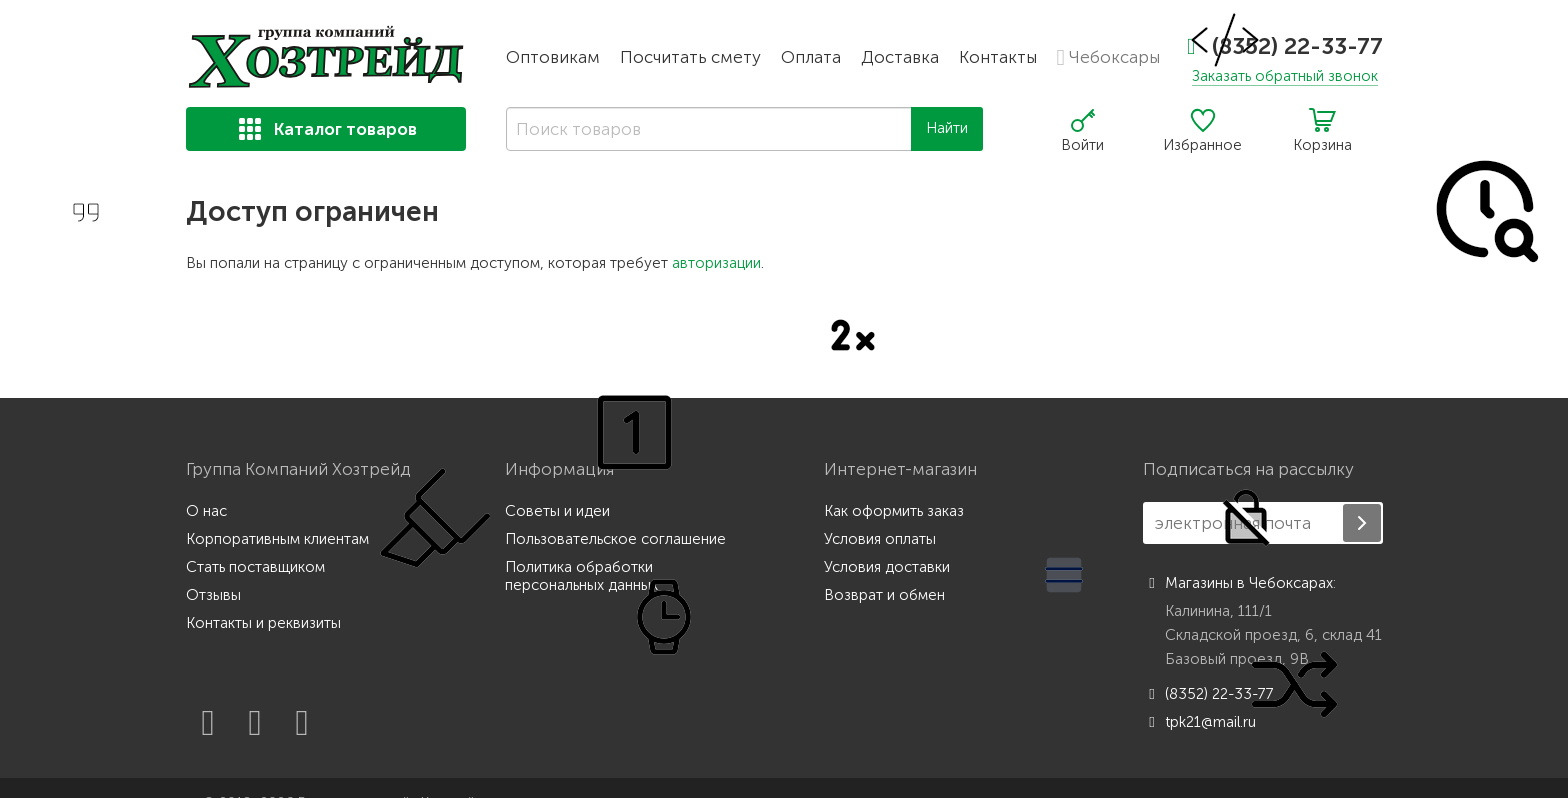  I want to click on view testimonials or quotes, so click(86, 212).